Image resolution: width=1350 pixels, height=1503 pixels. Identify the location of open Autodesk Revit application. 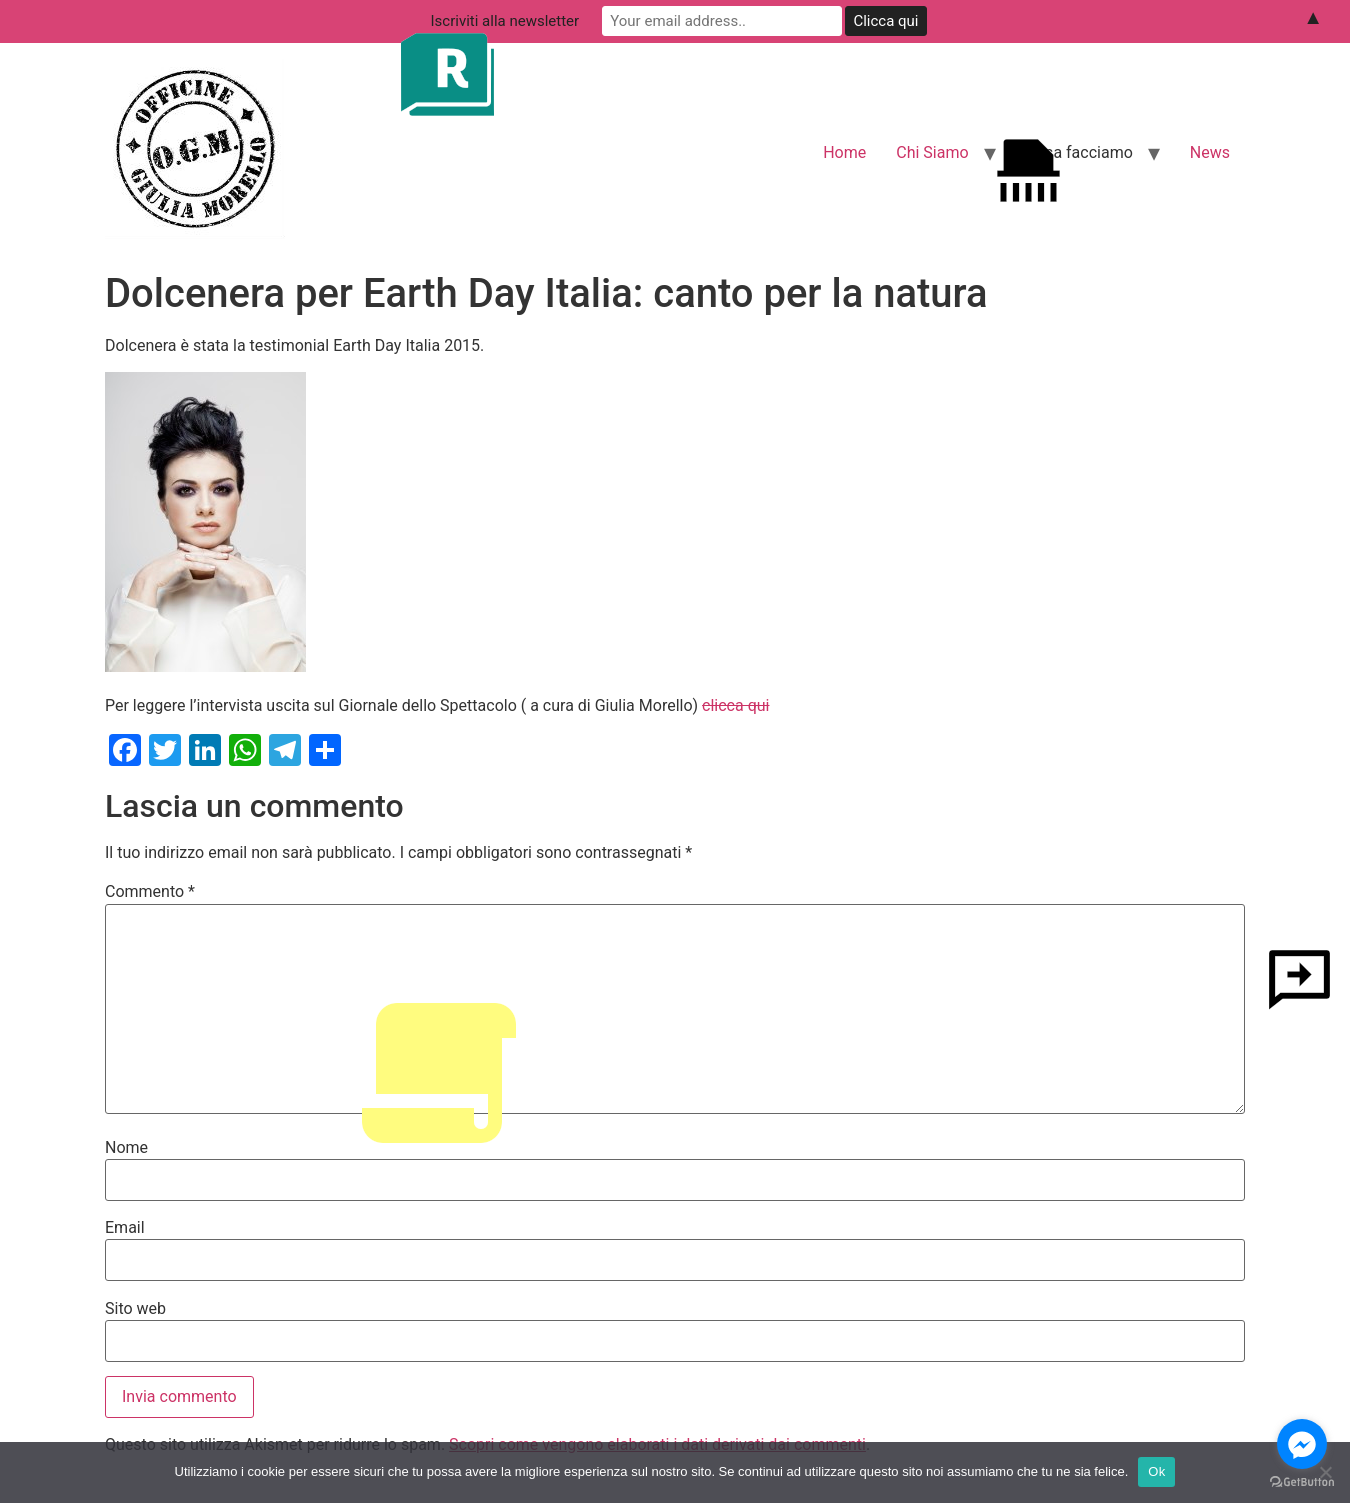
(447, 74).